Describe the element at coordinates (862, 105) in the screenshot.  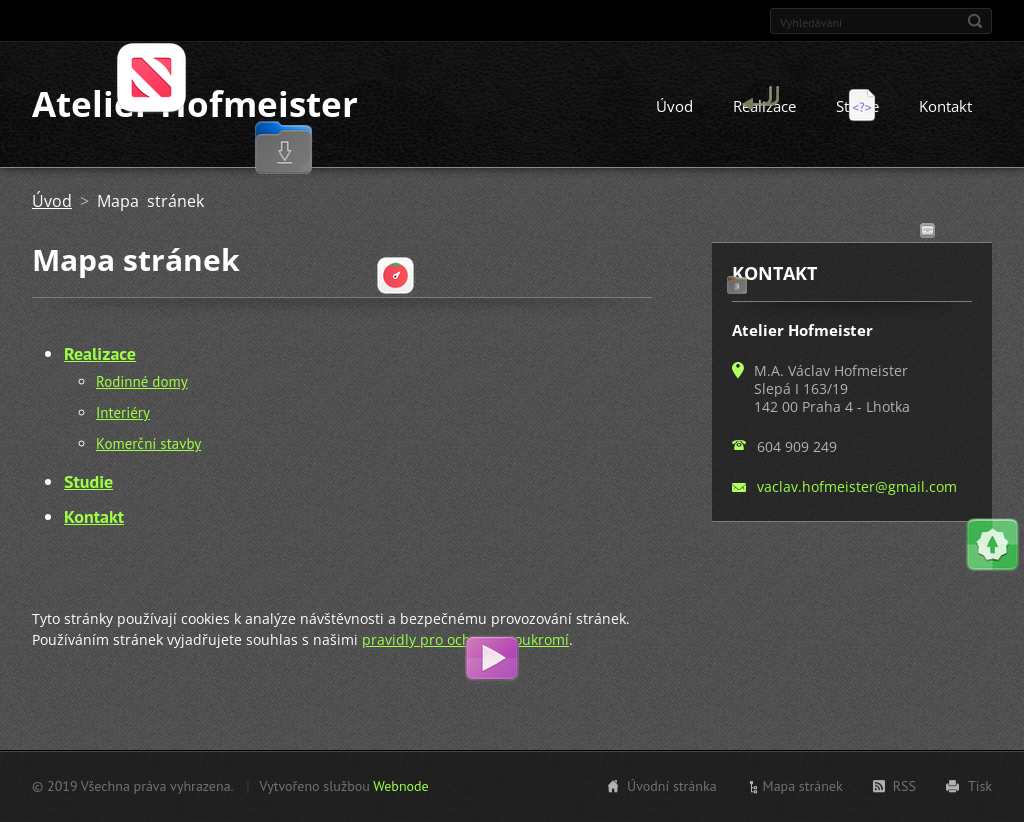
I see `a PHP source code file` at that location.